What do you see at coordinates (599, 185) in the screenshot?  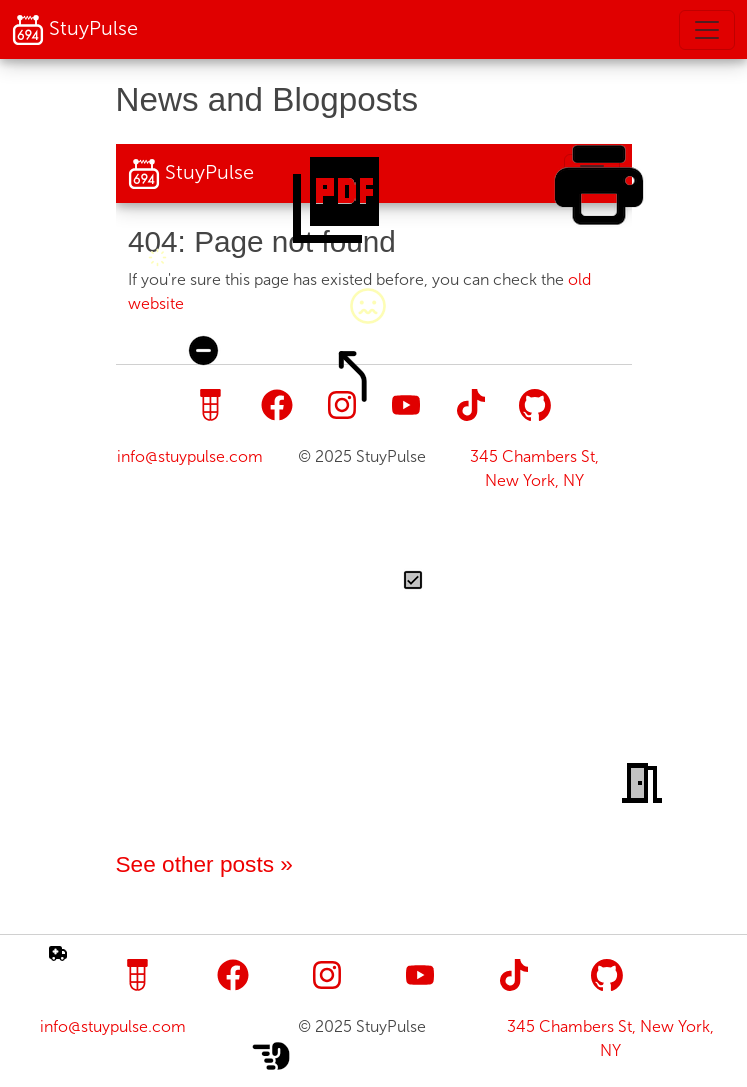 I see `print current document or page` at bounding box center [599, 185].